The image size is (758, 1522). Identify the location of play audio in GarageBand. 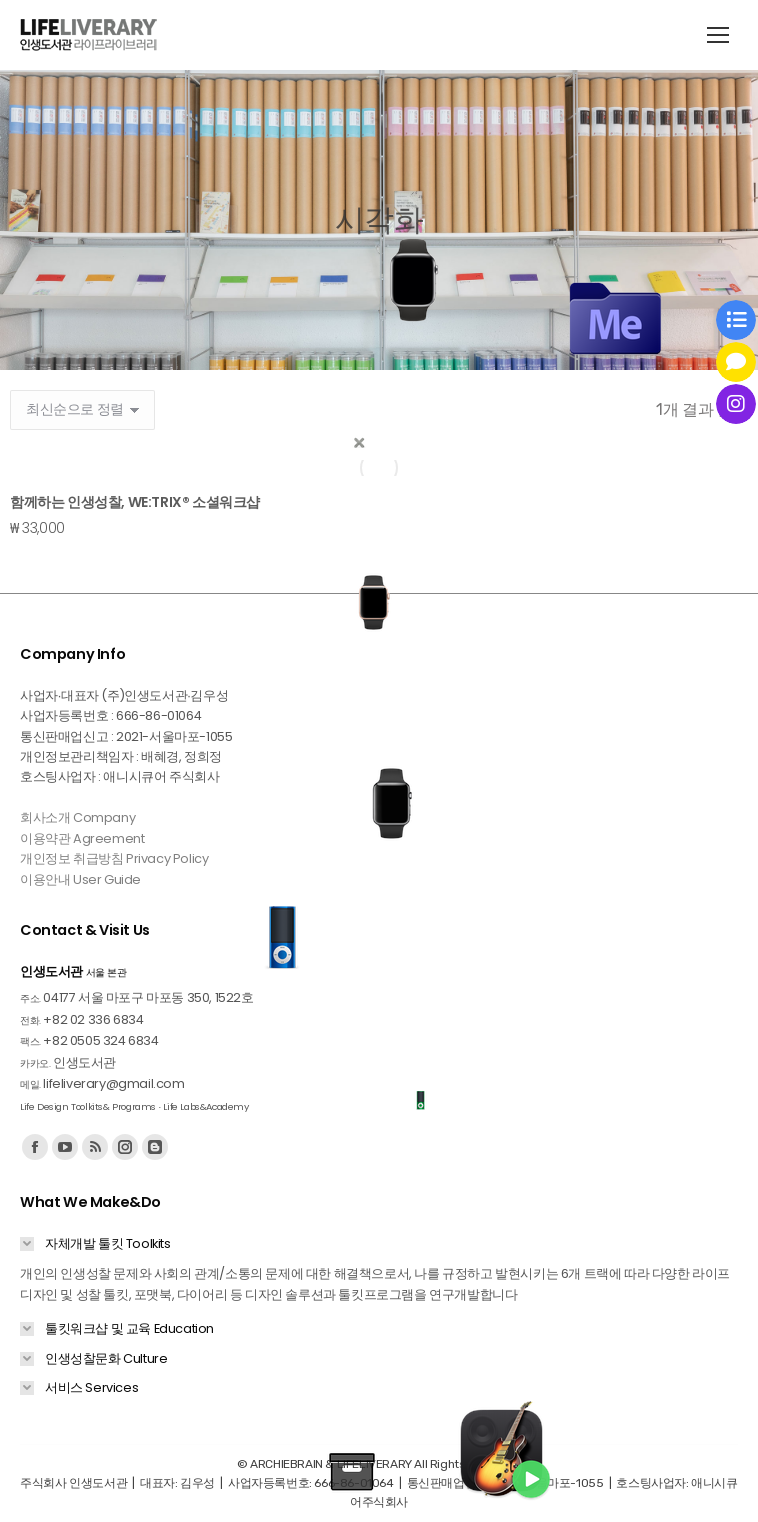
(501, 1450).